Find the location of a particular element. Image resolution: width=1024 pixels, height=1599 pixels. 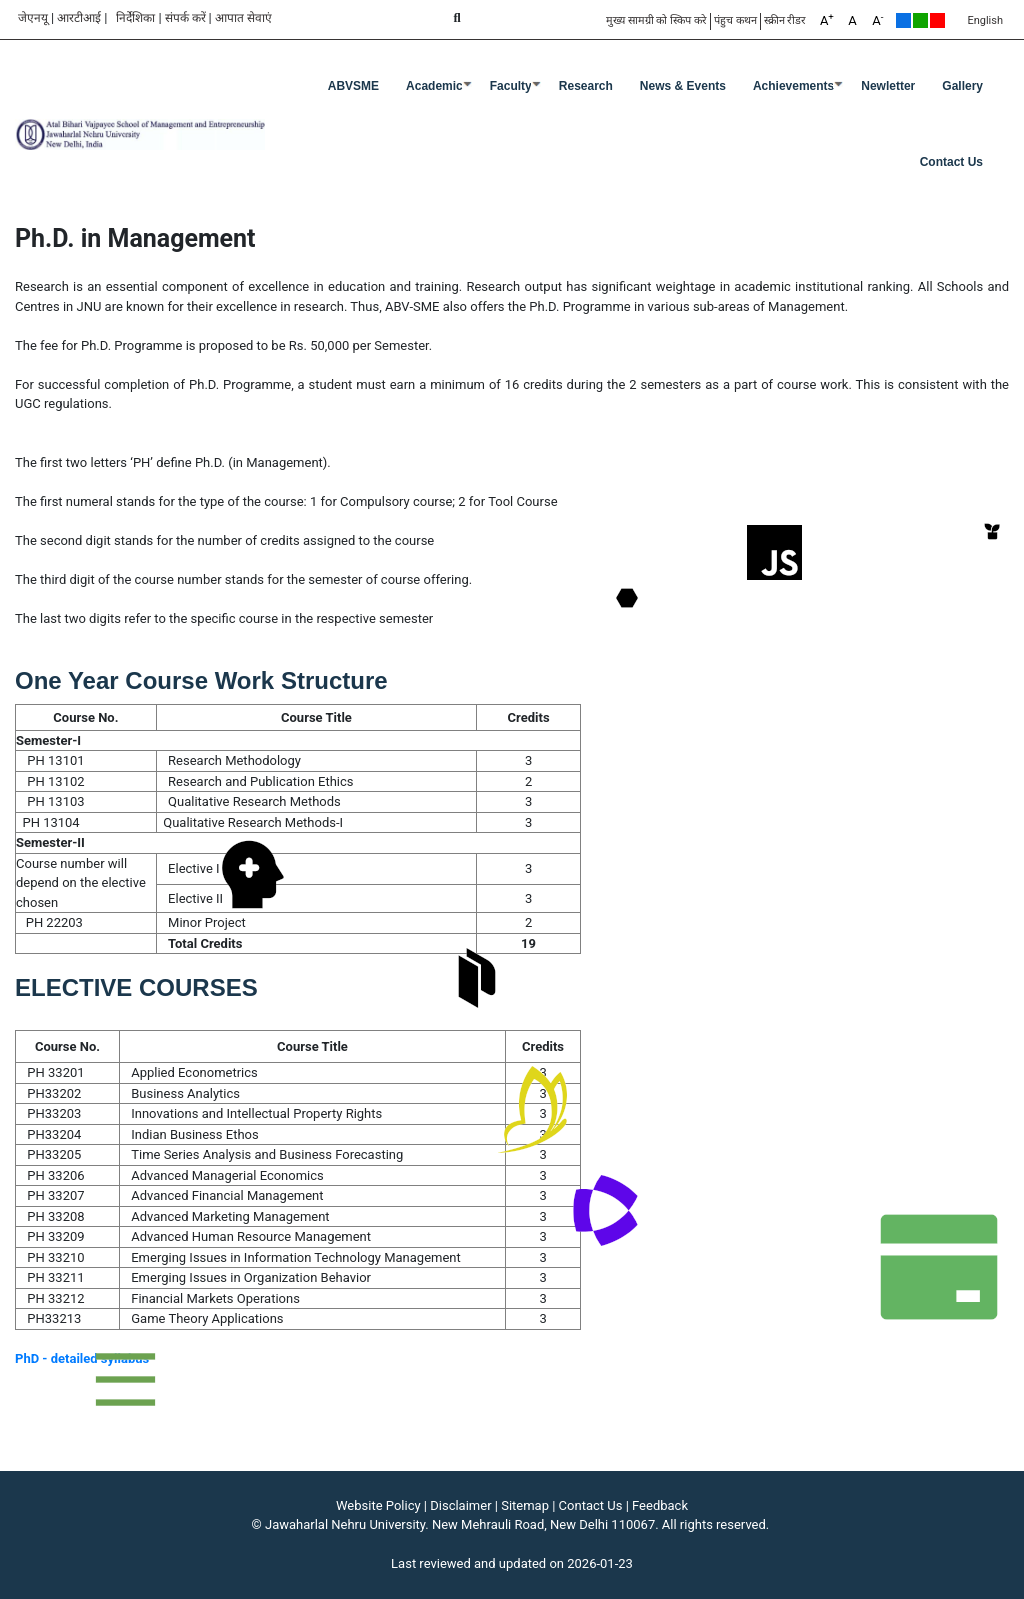

Clarivate company logo is located at coordinates (605, 1210).